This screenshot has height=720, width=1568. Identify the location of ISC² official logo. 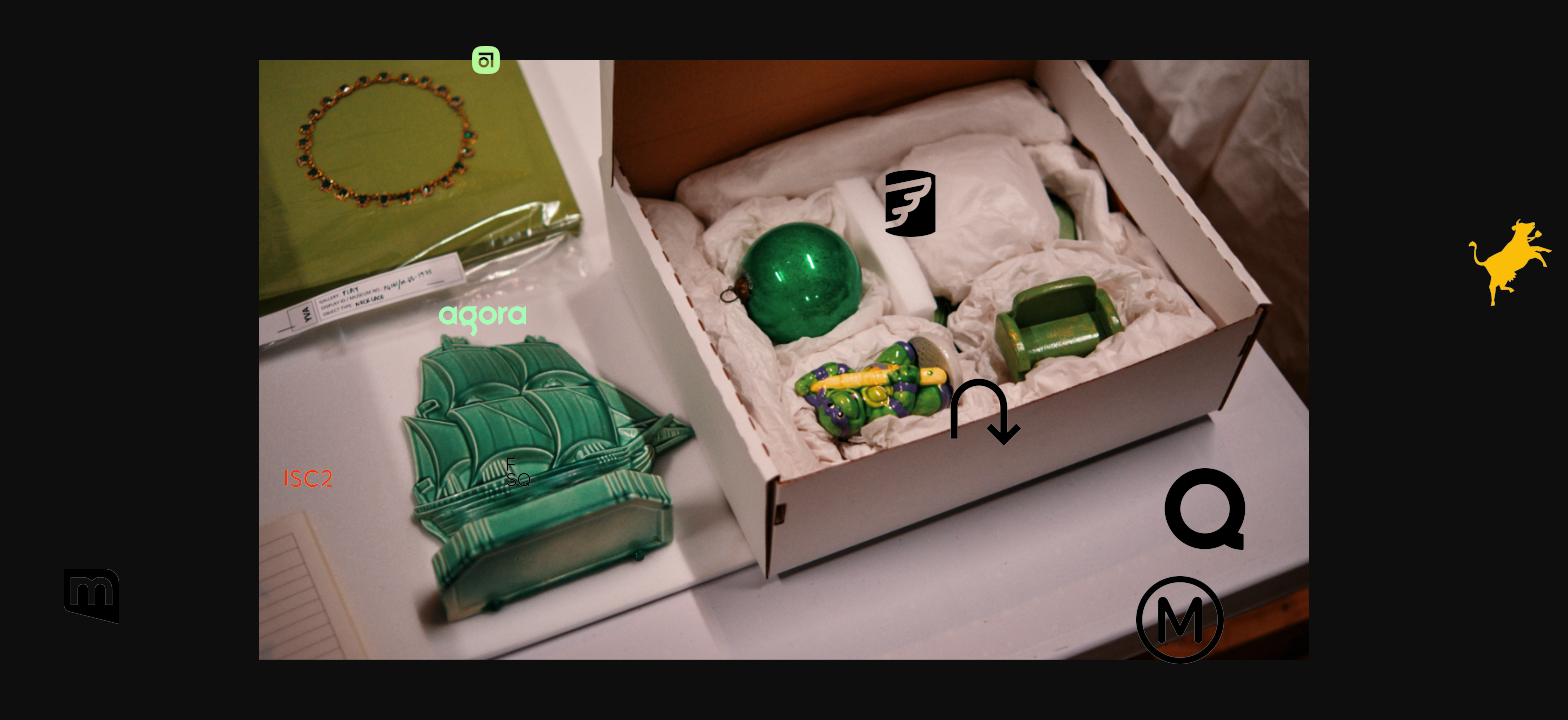
(308, 478).